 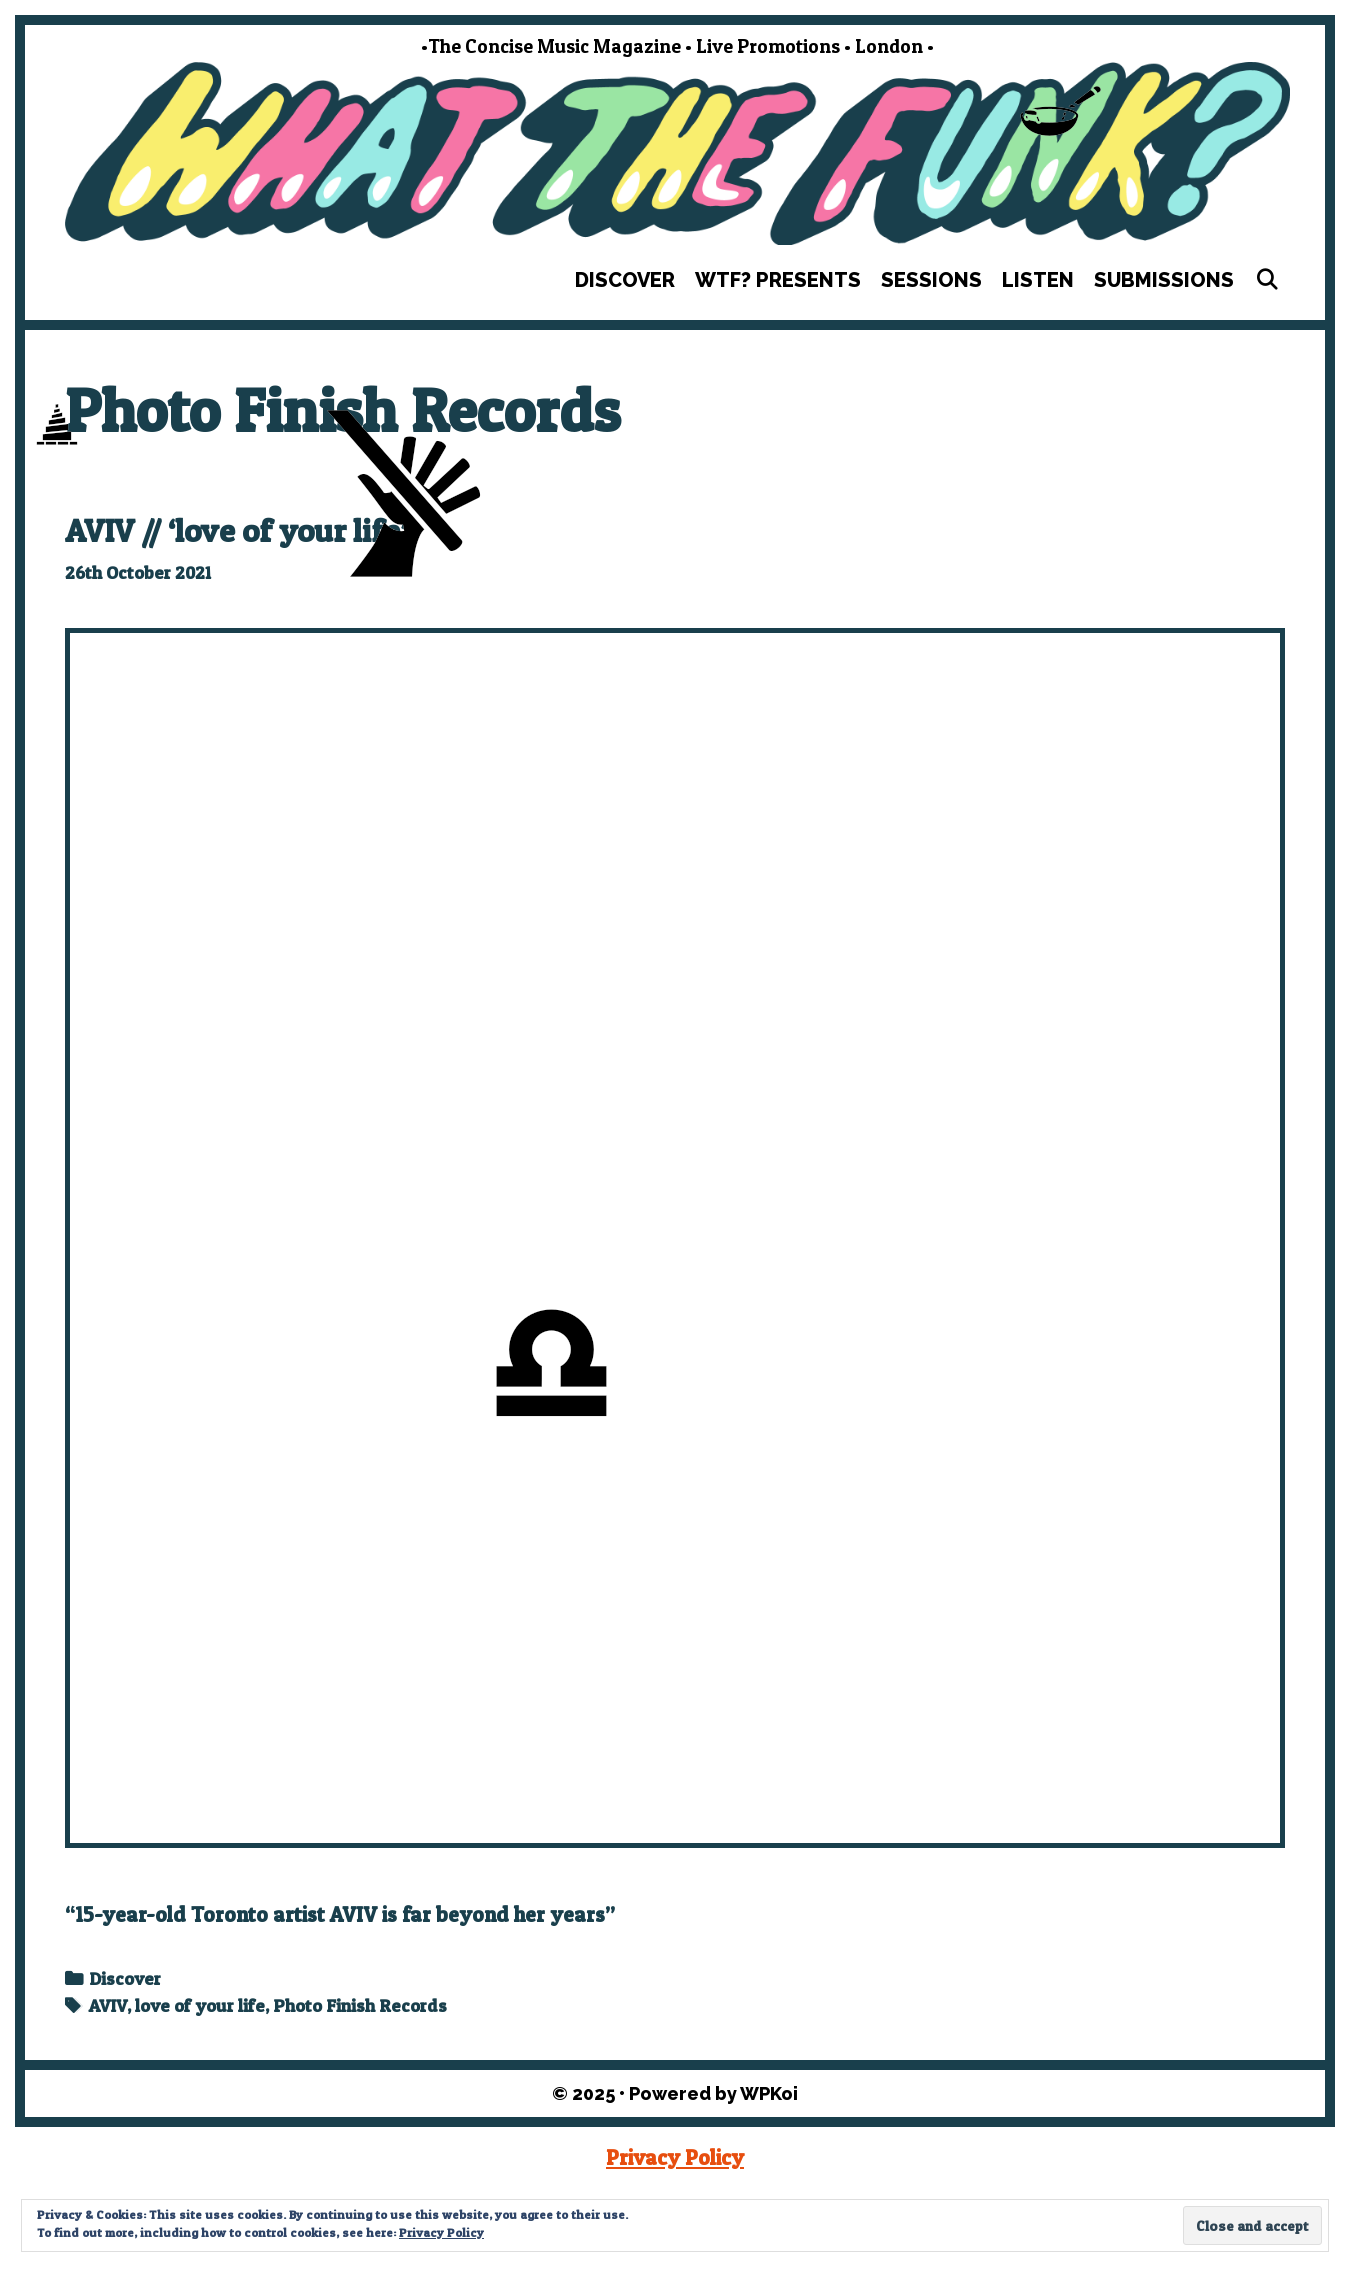 I want to click on view mosque or islamic religious site, so click(x=57, y=423).